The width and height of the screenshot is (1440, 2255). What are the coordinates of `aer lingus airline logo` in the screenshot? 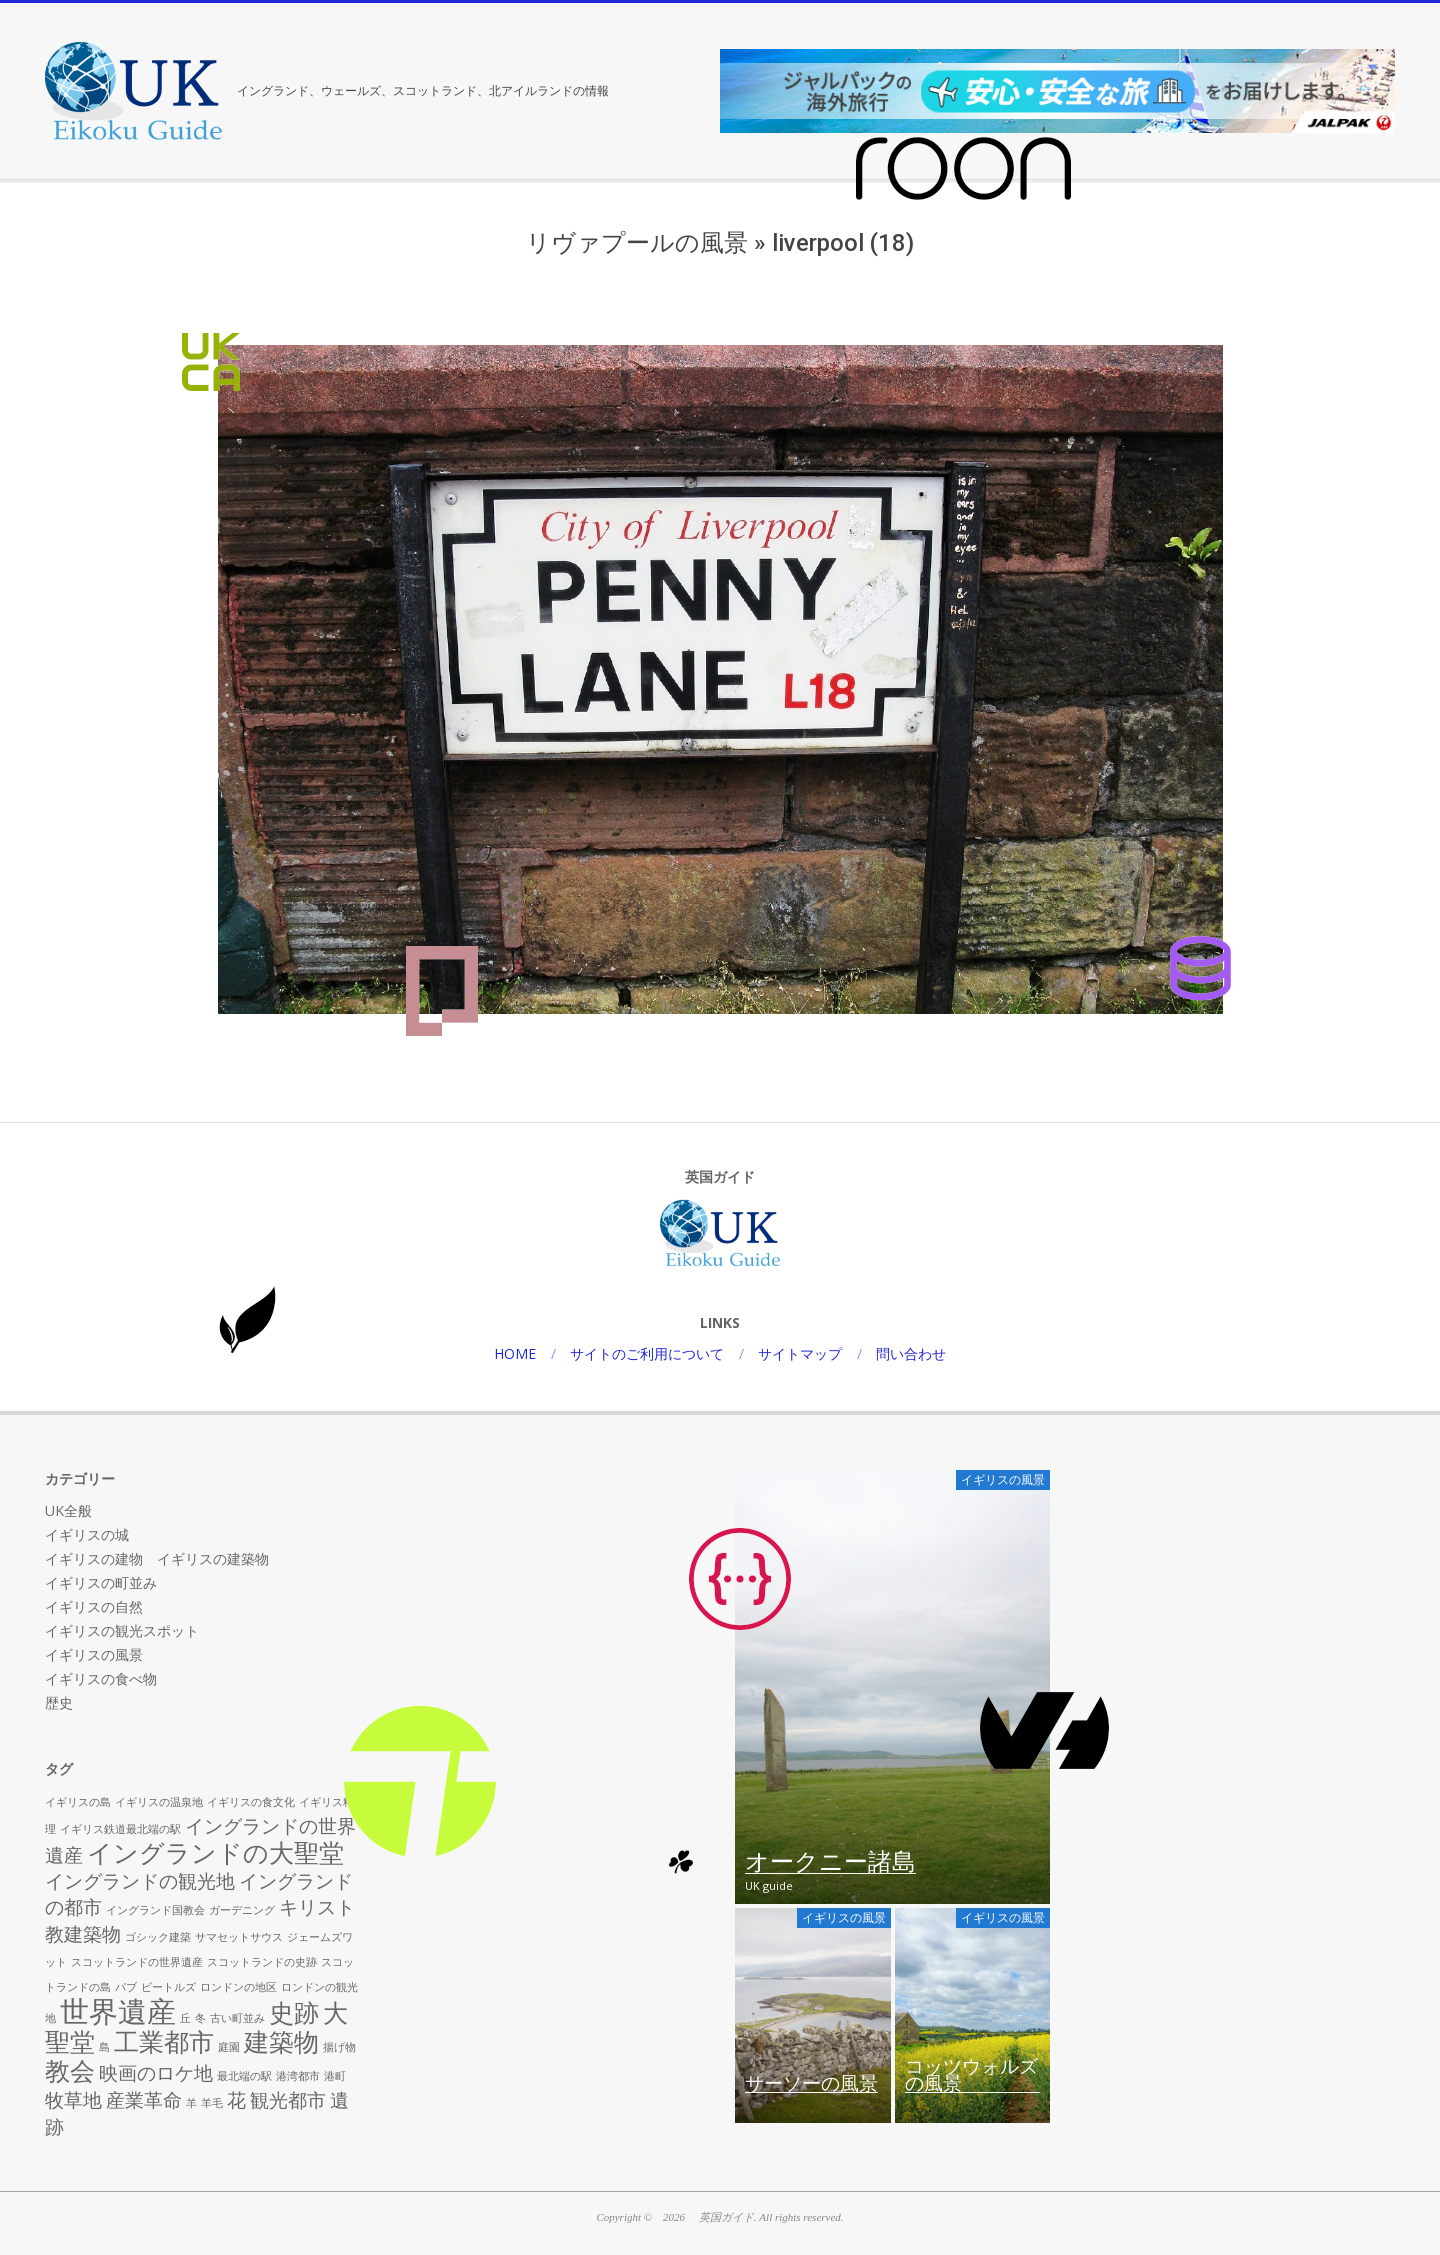 It's located at (681, 1862).